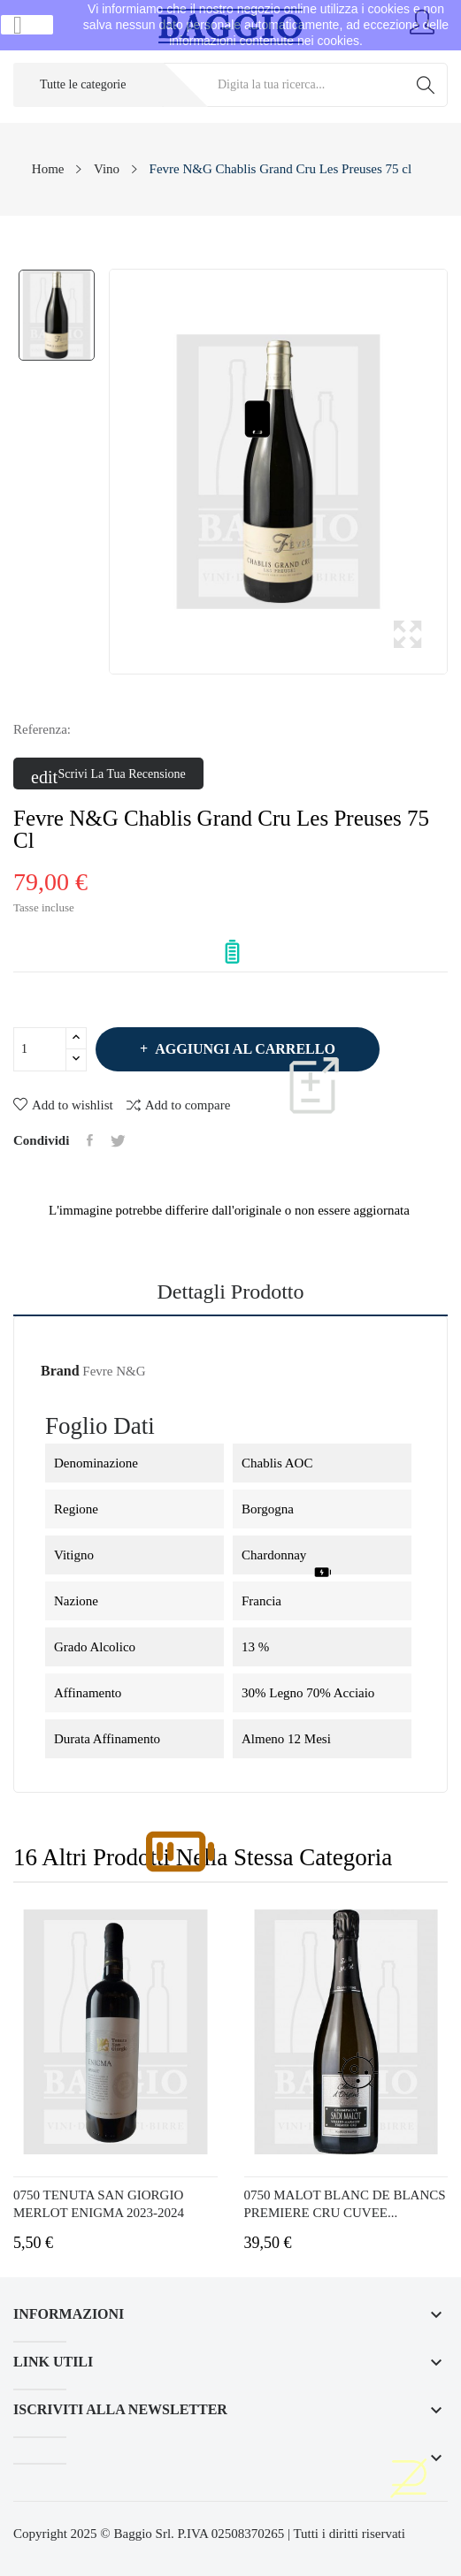 This screenshot has width=461, height=2576. What do you see at coordinates (232, 951) in the screenshot?
I see `indicates battery is fully charged` at bounding box center [232, 951].